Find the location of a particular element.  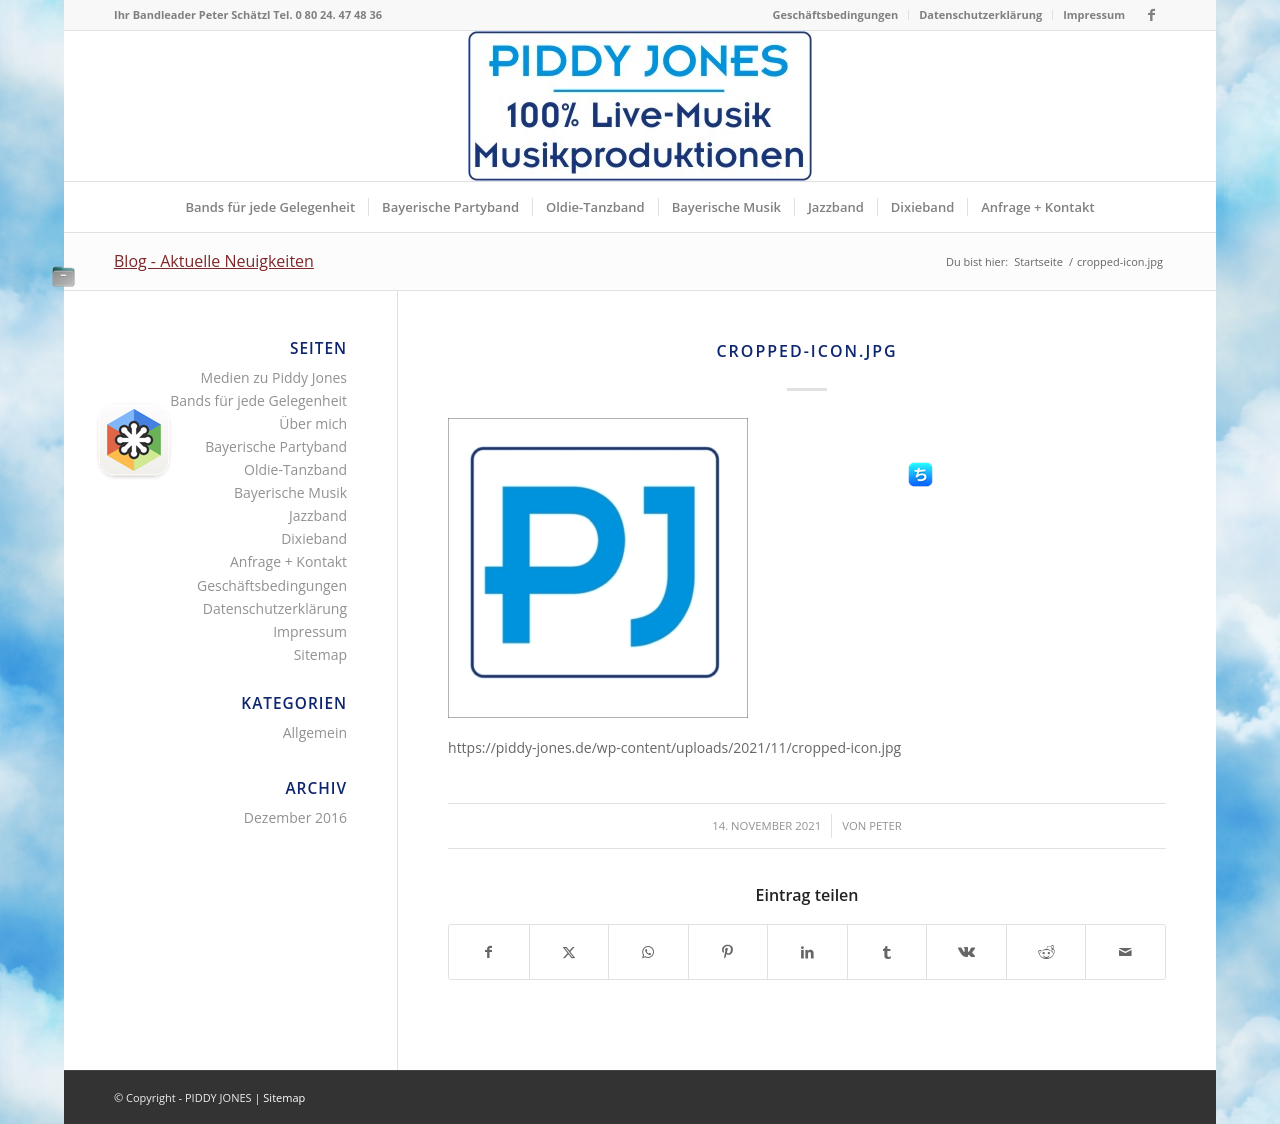

open the file manager application is located at coordinates (63, 276).